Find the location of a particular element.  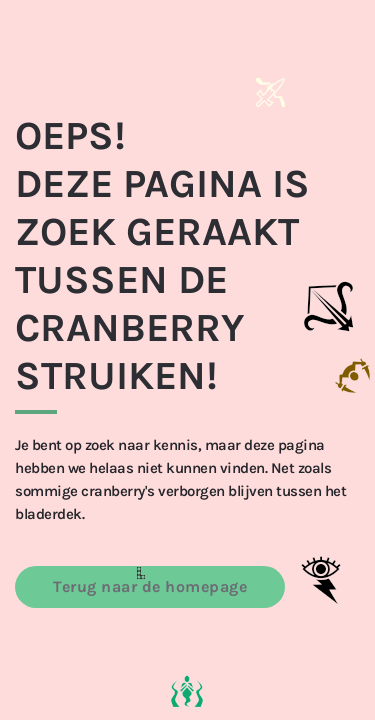

indicates a powerful visual effect or shocking revelation is located at coordinates (321, 580).